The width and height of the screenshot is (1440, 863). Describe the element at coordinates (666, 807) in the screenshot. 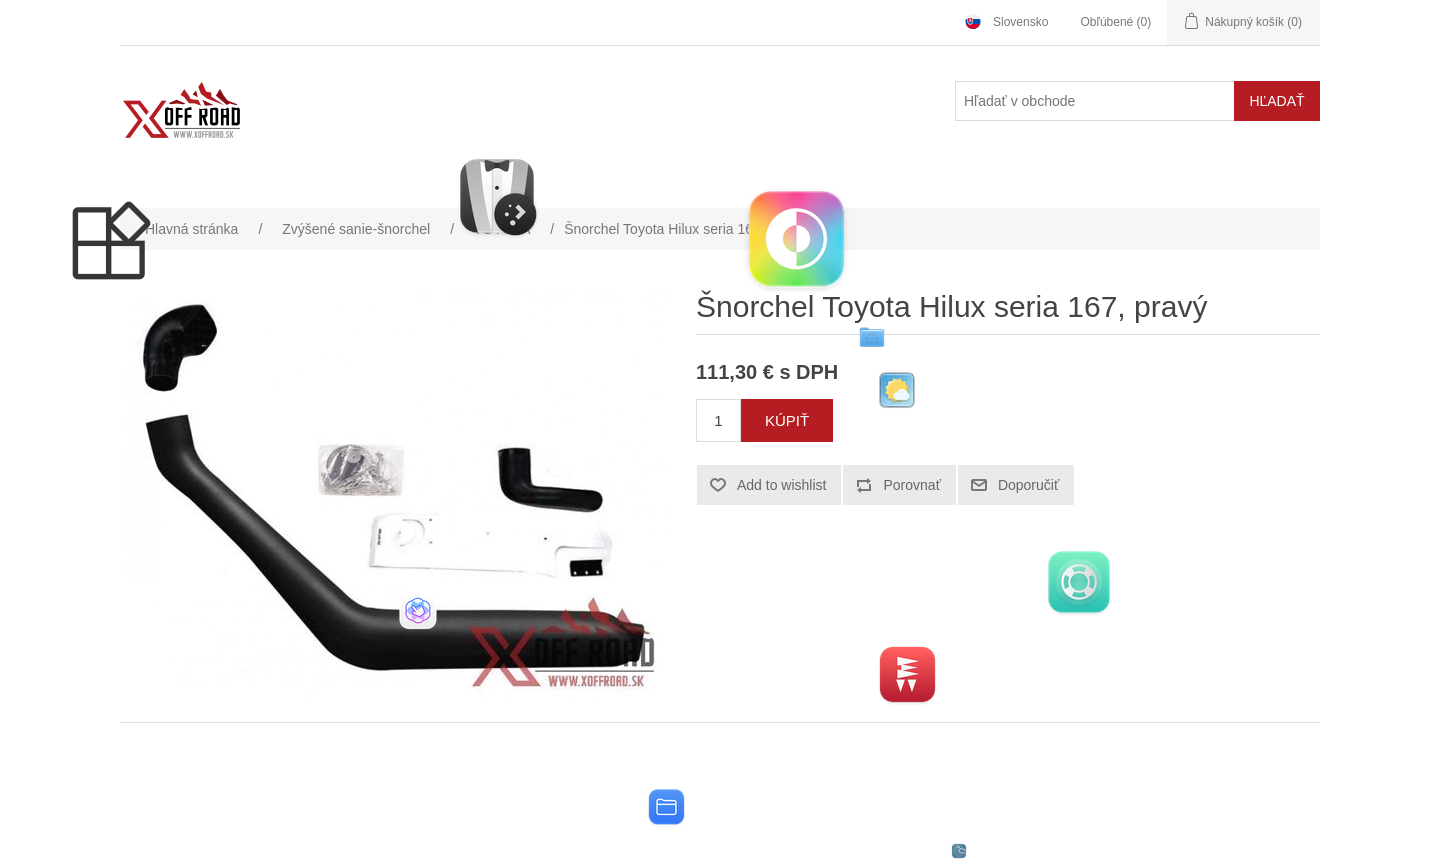

I see `open file manager application` at that location.